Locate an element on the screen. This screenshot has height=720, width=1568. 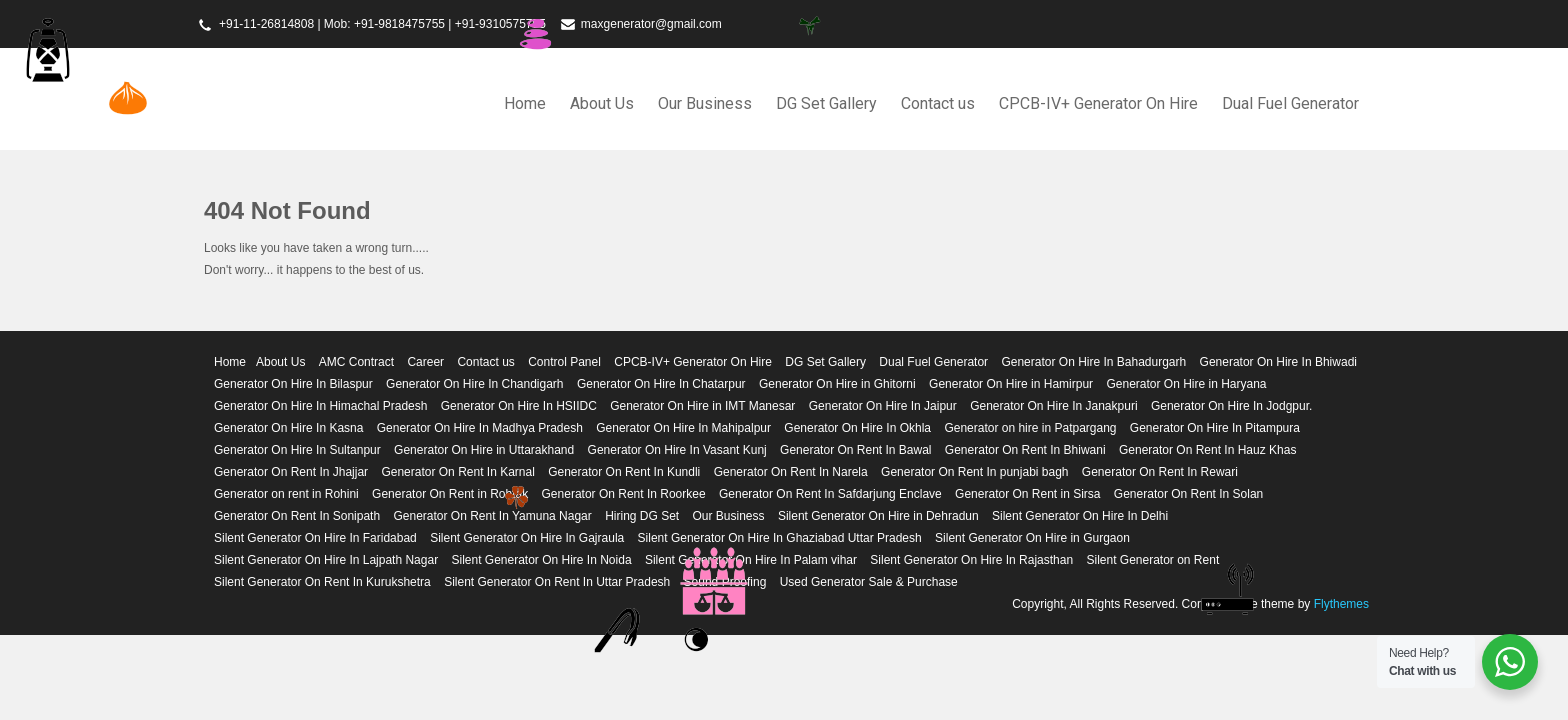
activate a life-drain or vampiric ability is located at coordinates (810, 26).